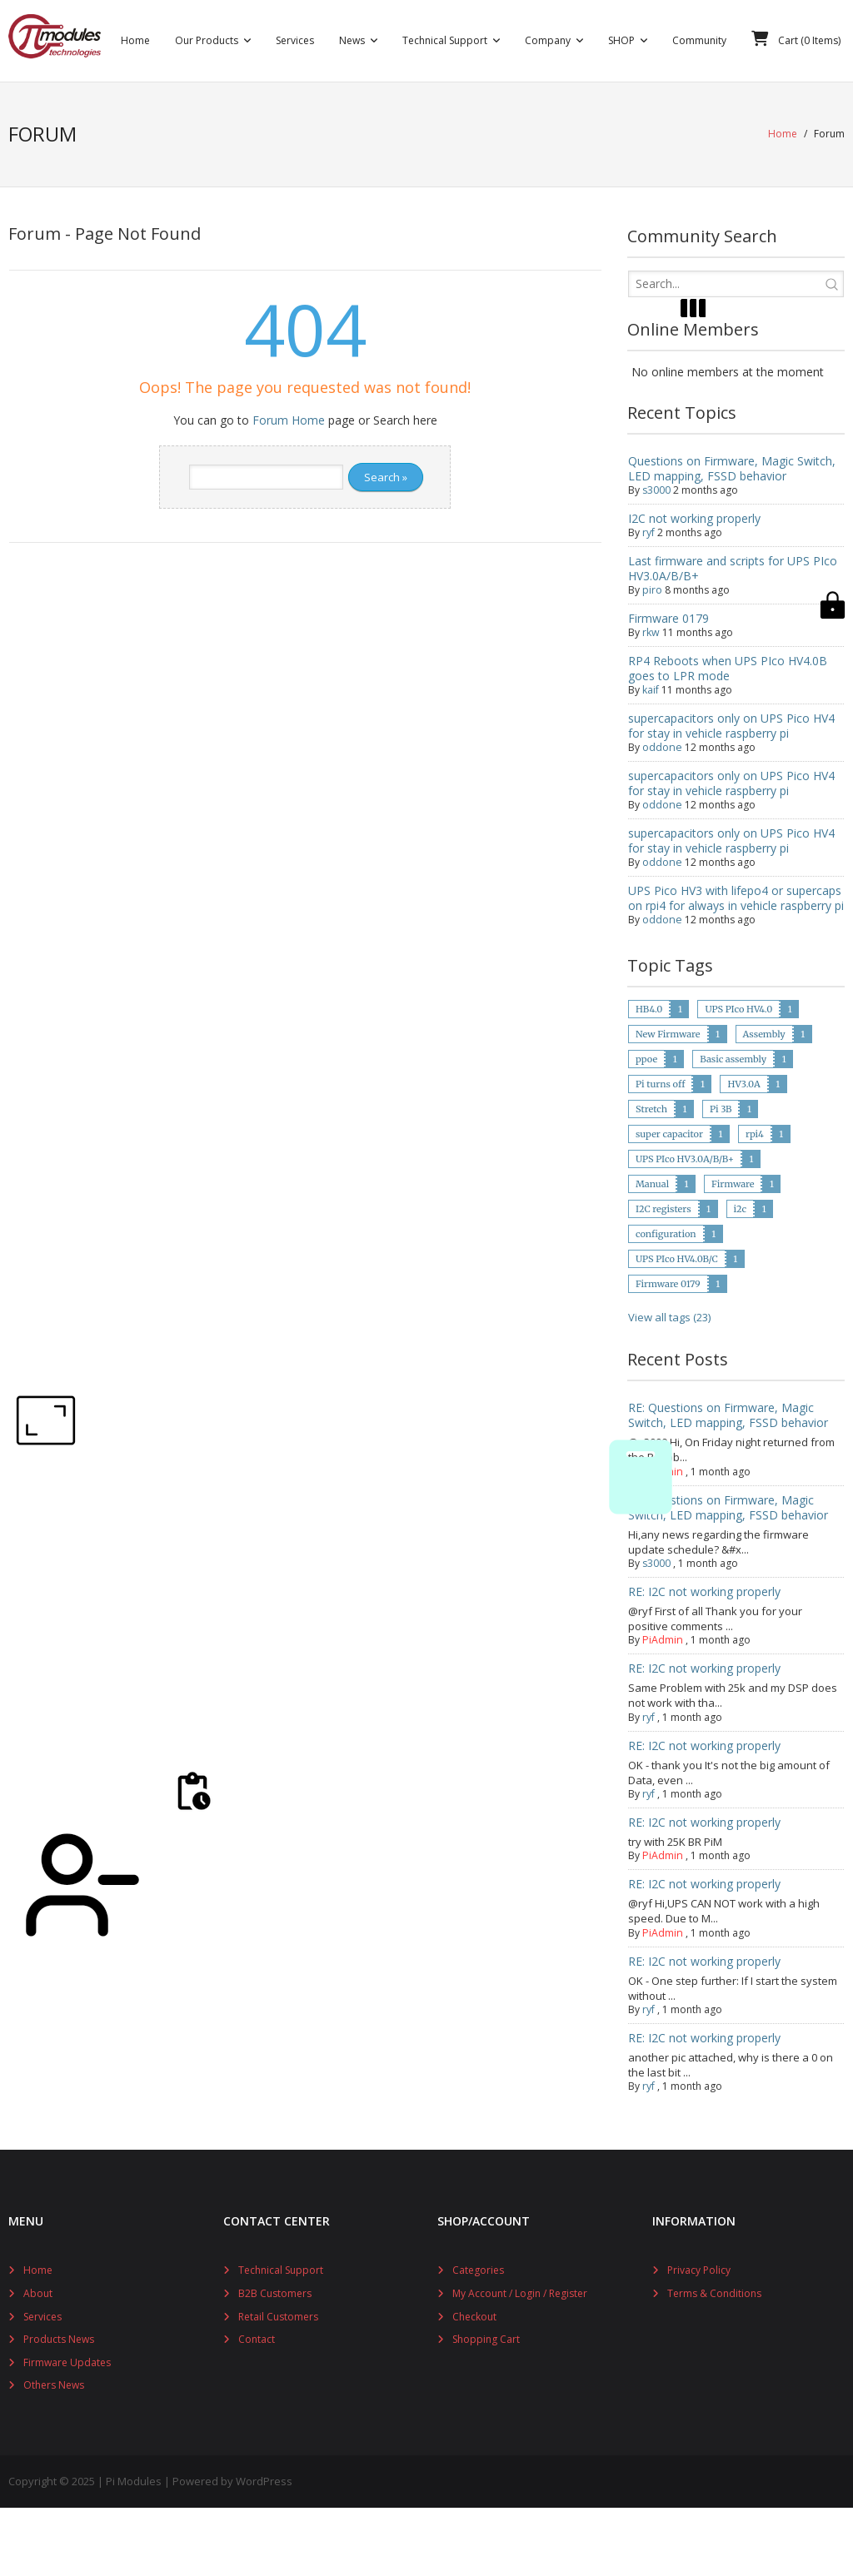  What do you see at coordinates (46, 1420) in the screenshot?
I see `enter fullscreen mode` at bounding box center [46, 1420].